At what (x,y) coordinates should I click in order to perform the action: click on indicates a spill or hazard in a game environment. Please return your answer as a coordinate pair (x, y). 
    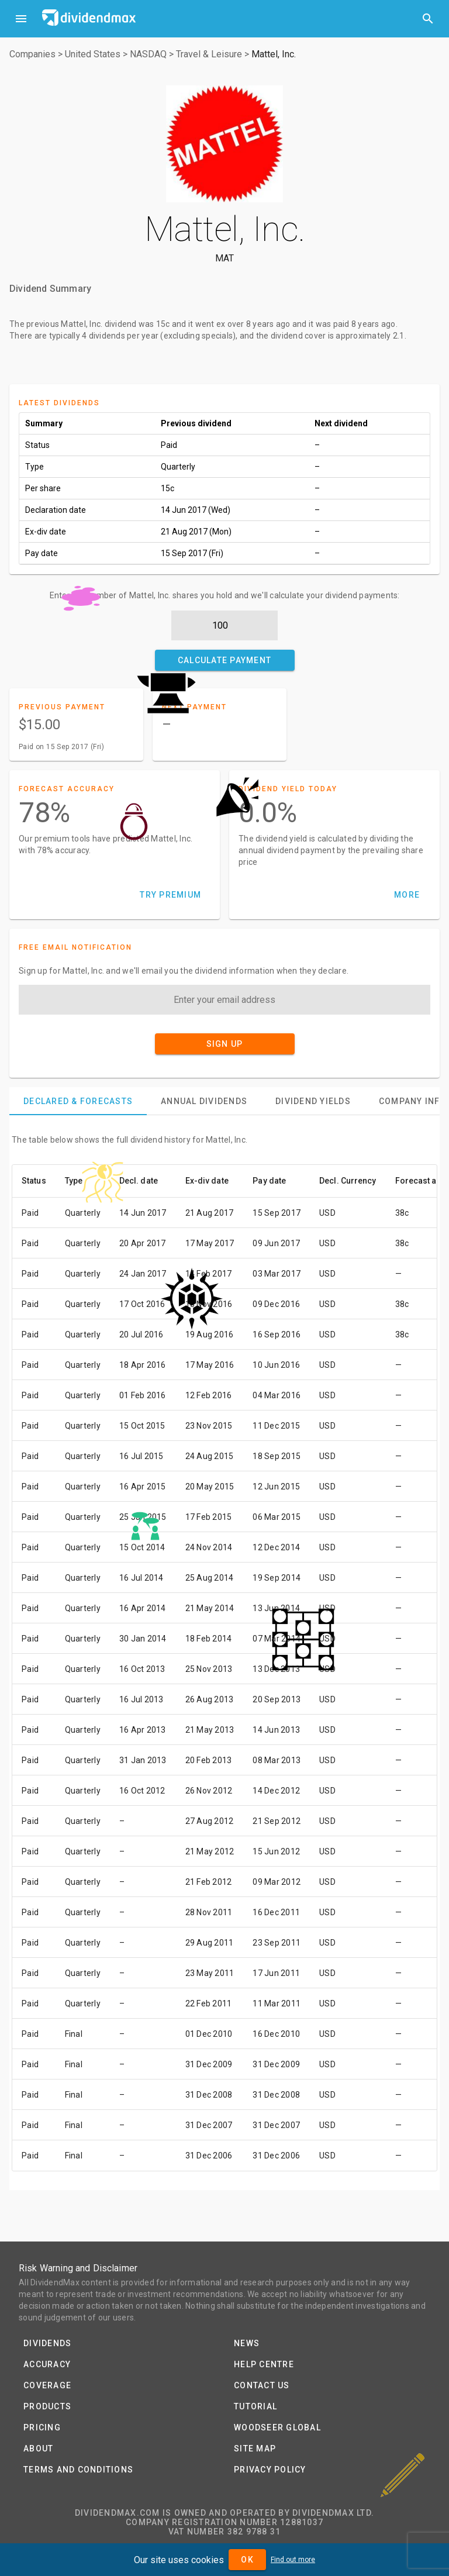
    Looking at the image, I should click on (81, 595).